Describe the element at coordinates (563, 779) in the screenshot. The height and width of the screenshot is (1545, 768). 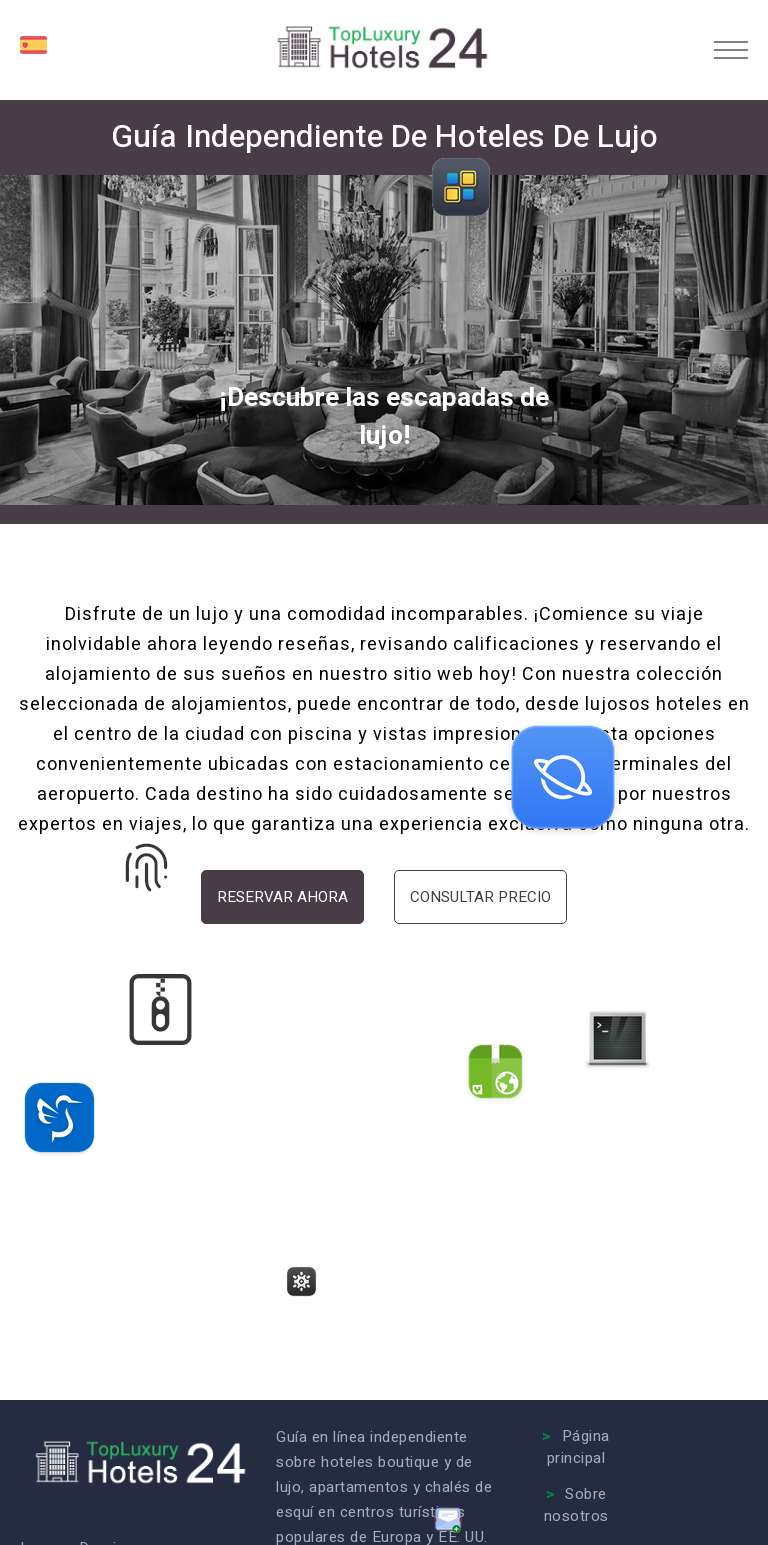
I see `open web browser preferences` at that location.